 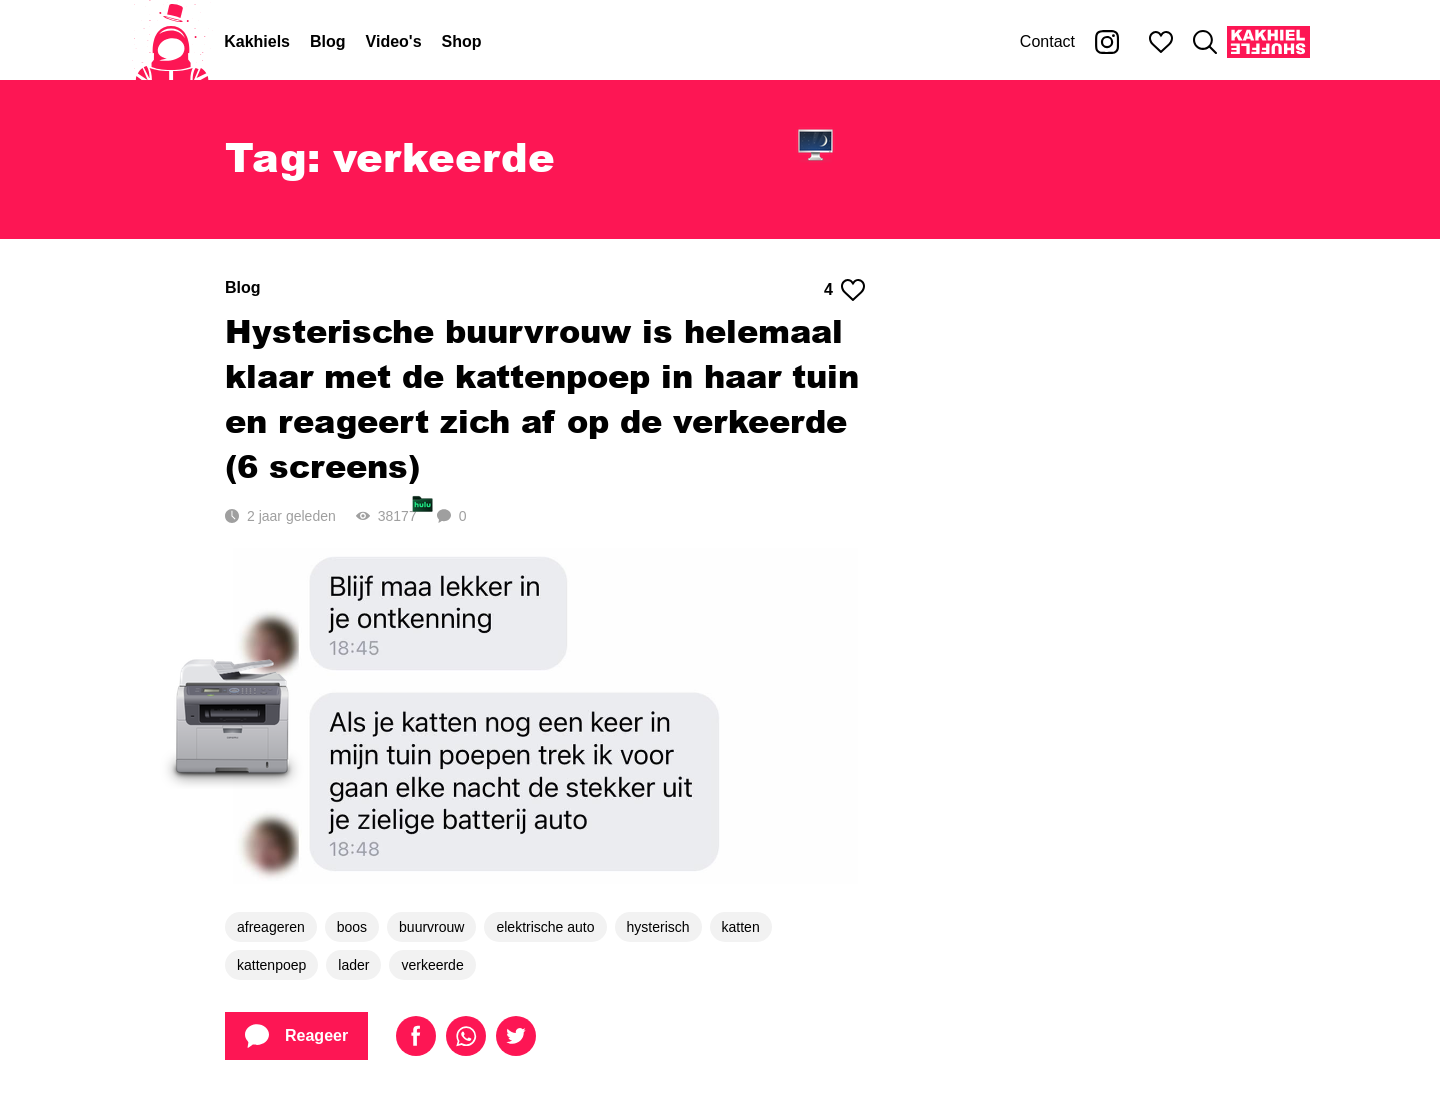 What do you see at coordinates (231, 716) in the screenshot?
I see `connect to a network printer` at bounding box center [231, 716].